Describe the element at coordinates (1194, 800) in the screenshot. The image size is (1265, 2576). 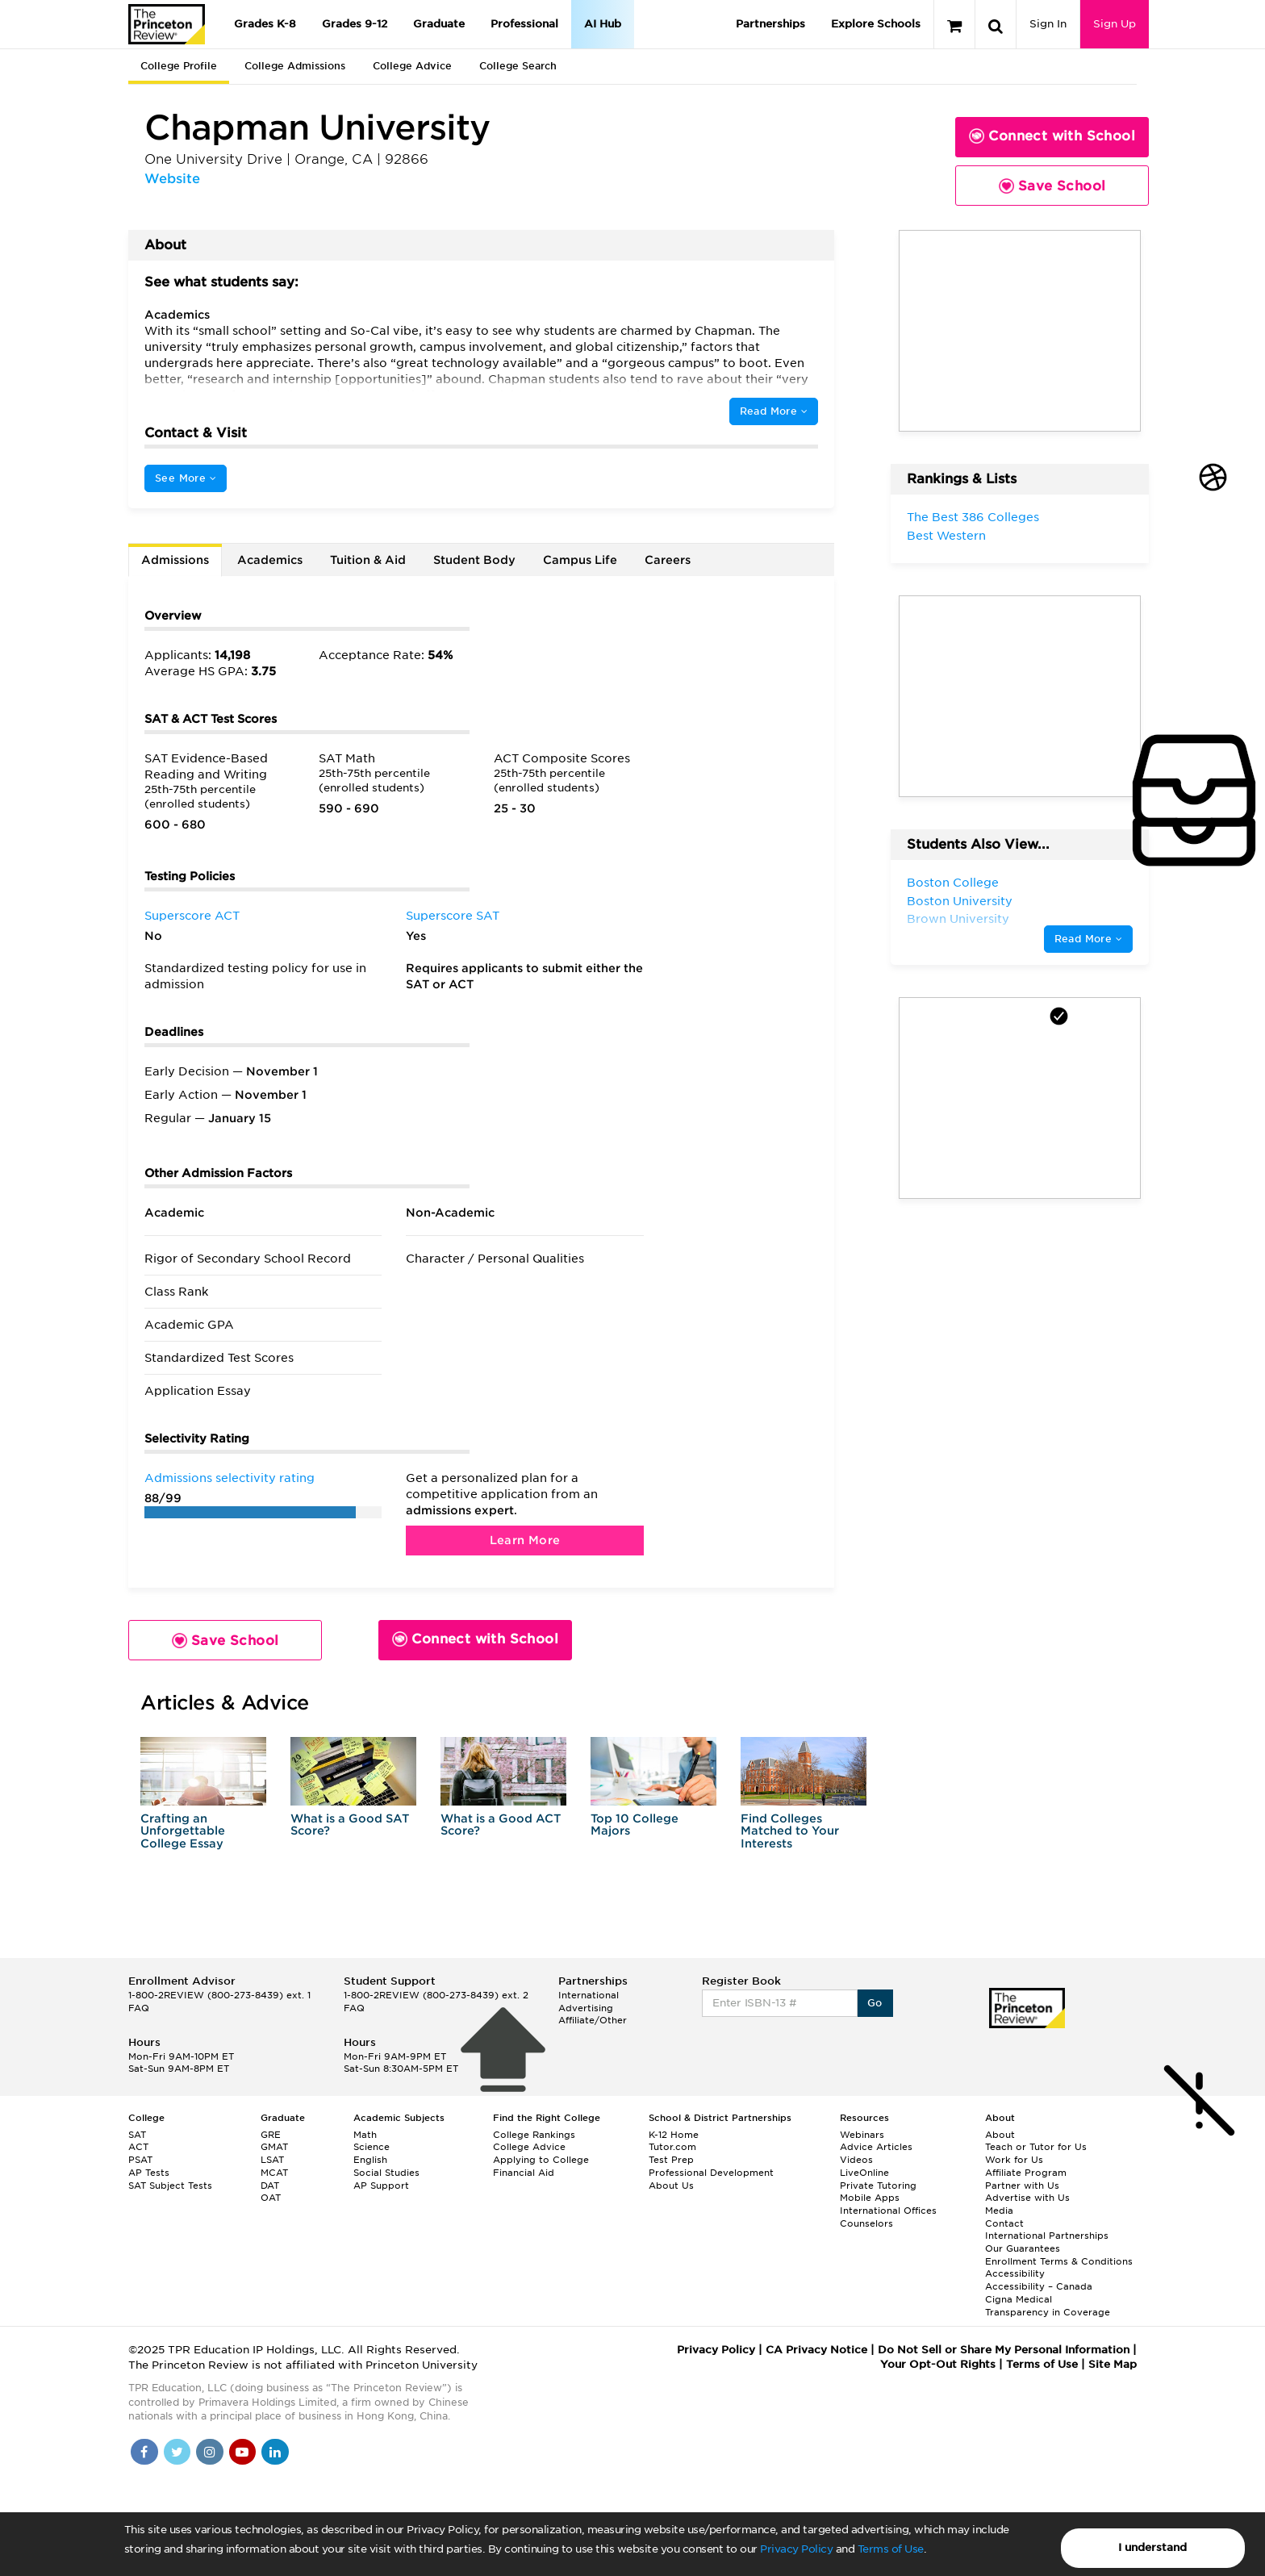
I see `view stacked file trays or inbox` at that location.